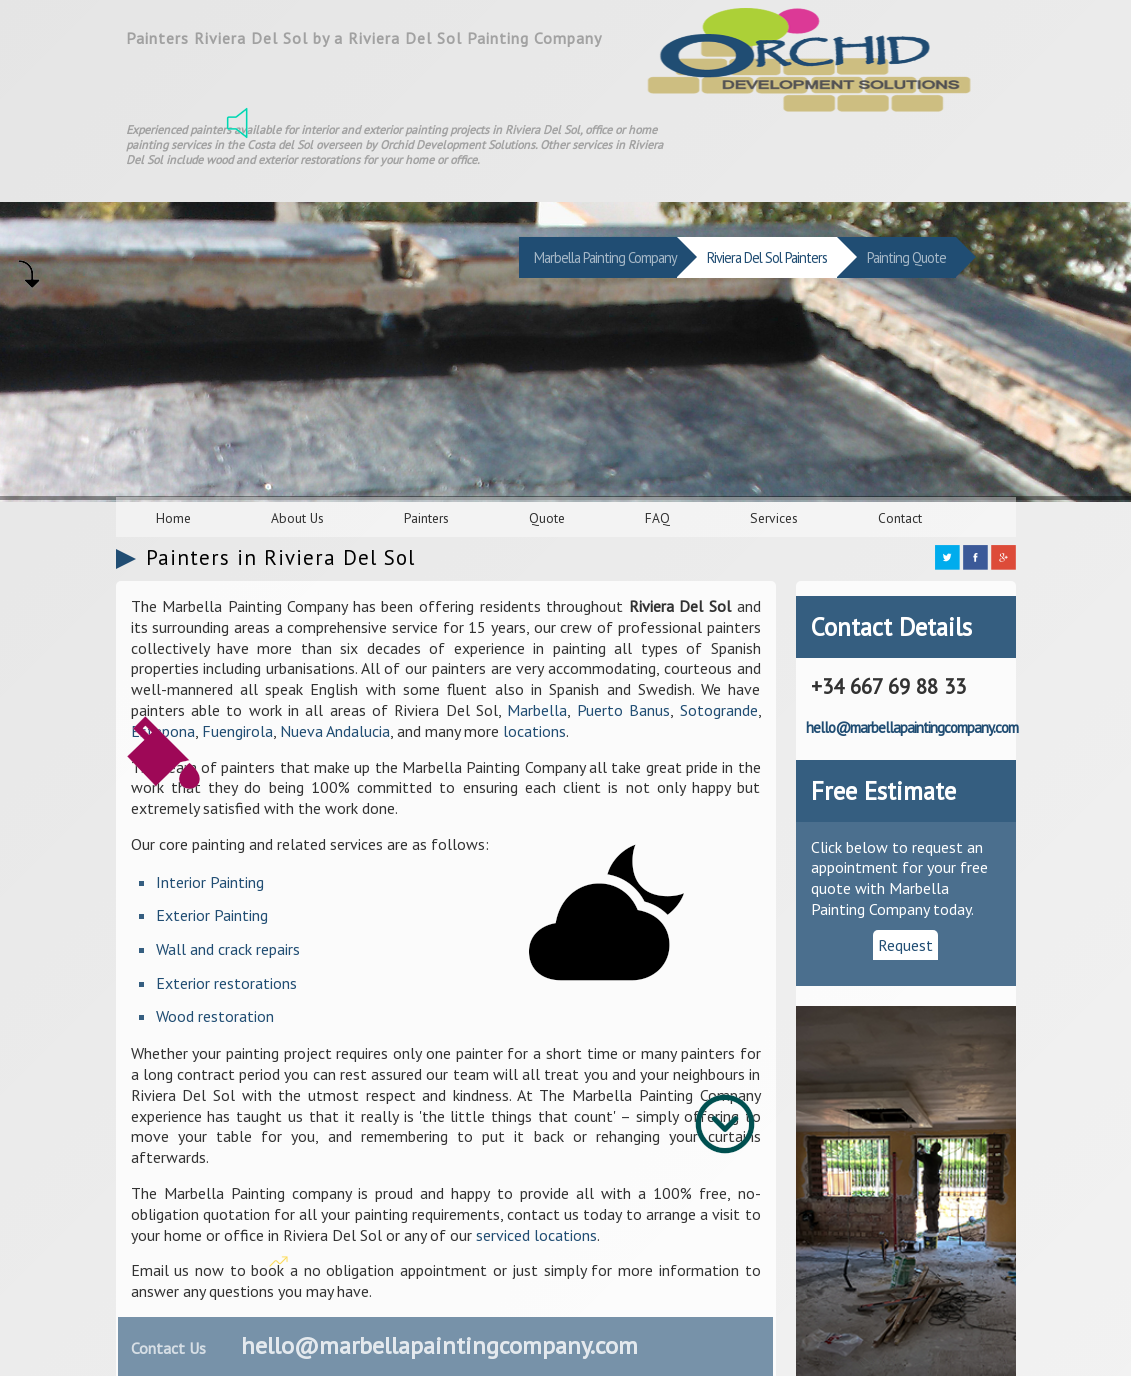  Describe the element at coordinates (242, 123) in the screenshot. I see `speaker with no audio output` at that location.